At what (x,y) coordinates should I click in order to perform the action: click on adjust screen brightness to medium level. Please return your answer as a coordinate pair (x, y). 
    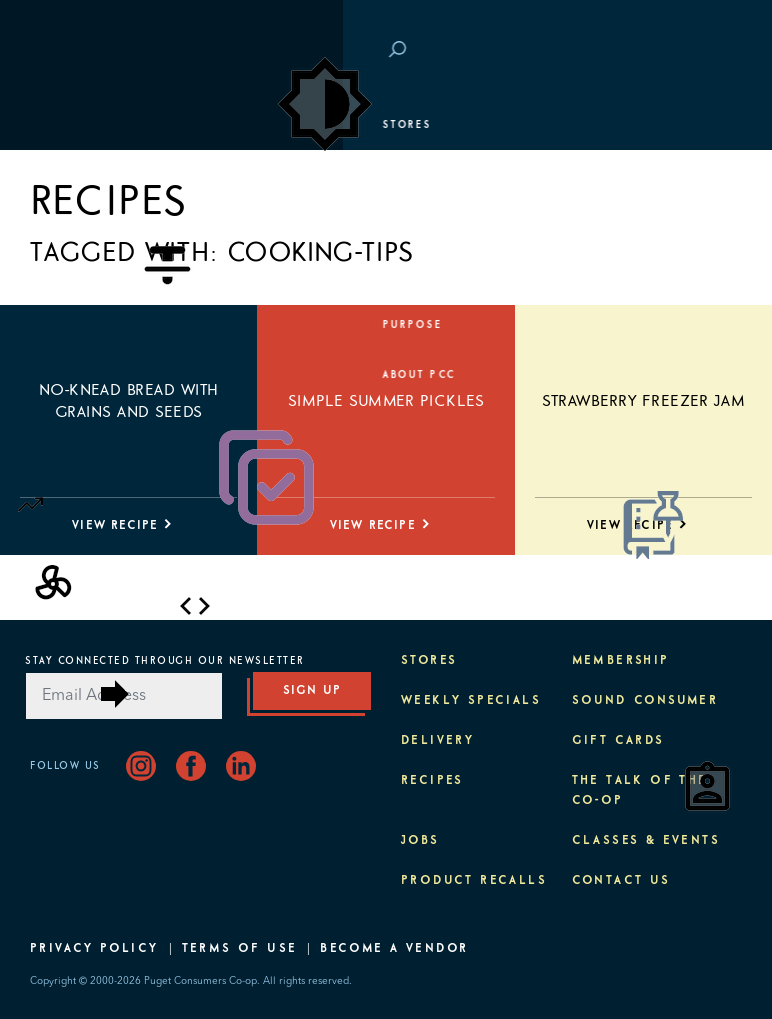
    Looking at the image, I should click on (325, 104).